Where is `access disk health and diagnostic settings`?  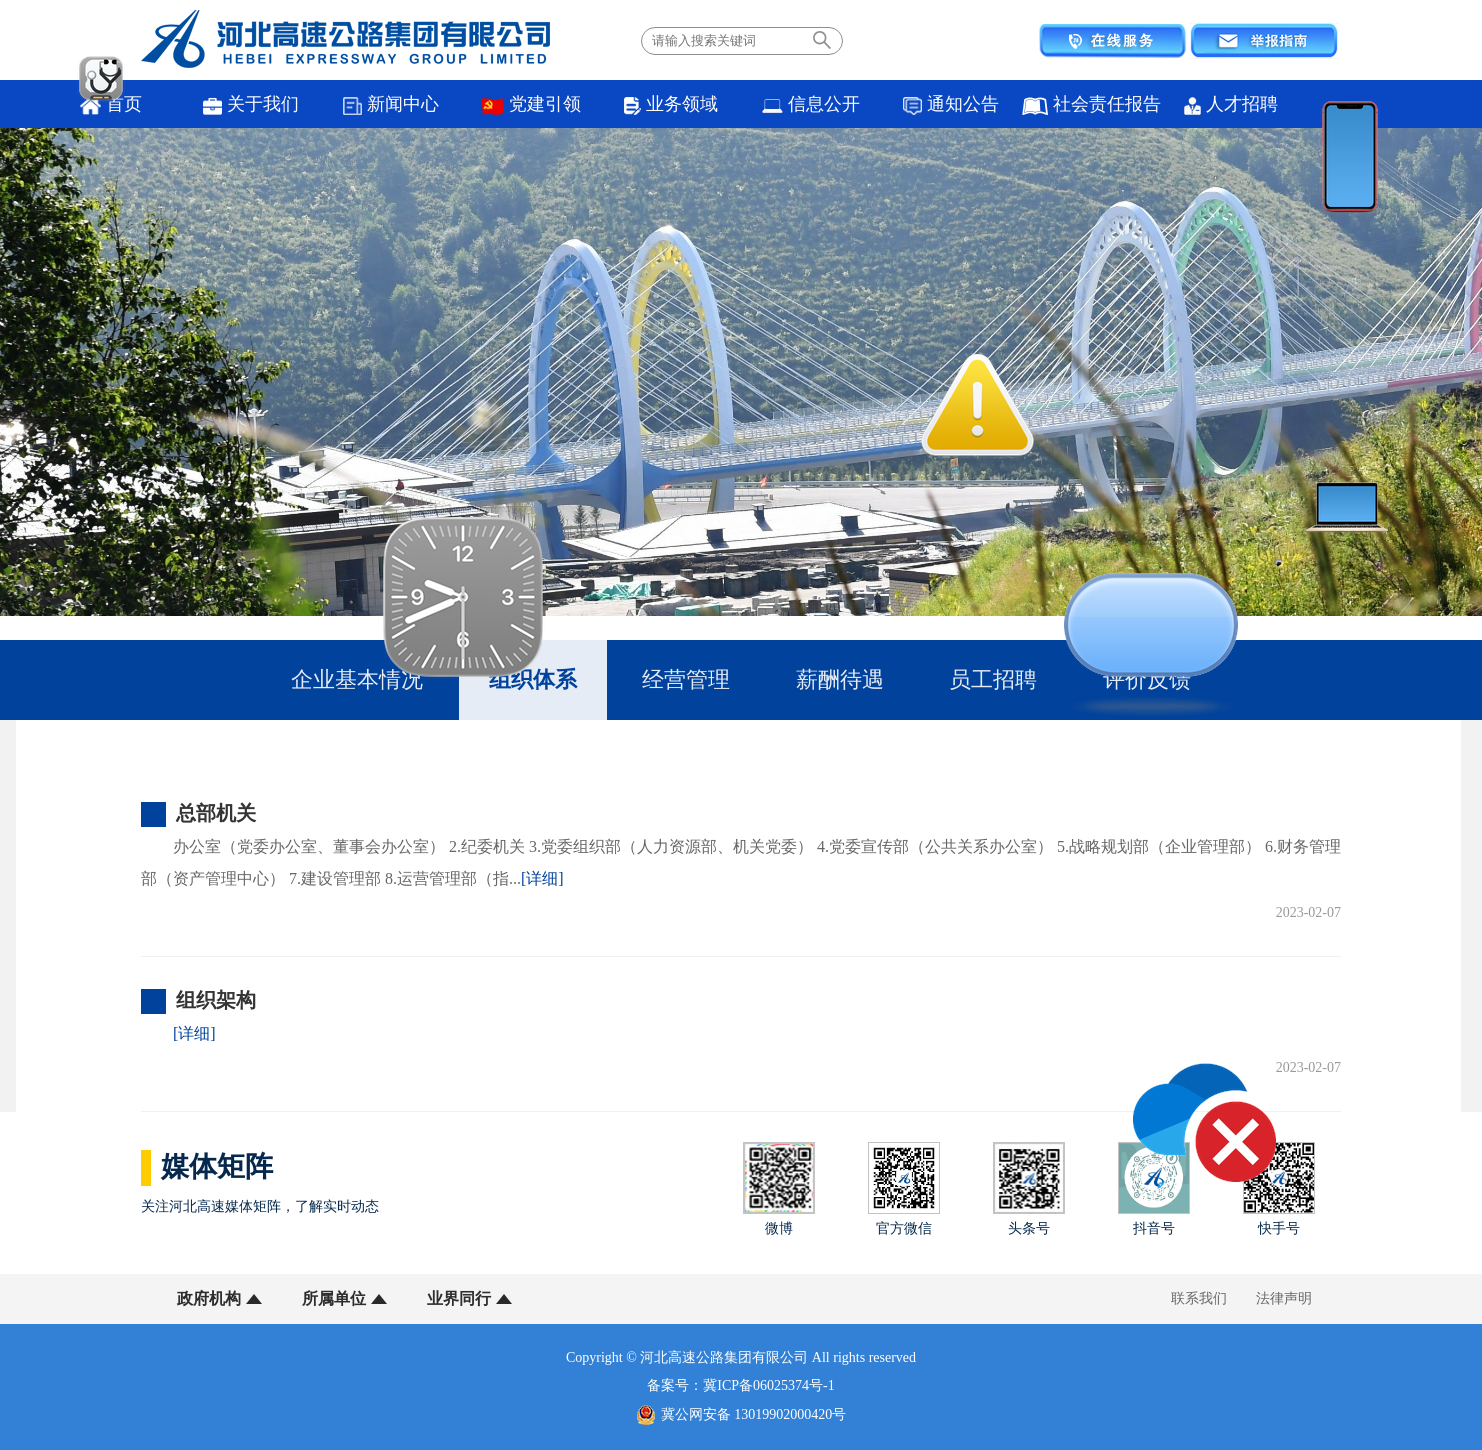 access disk health and diagnostic settings is located at coordinates (101, 79).